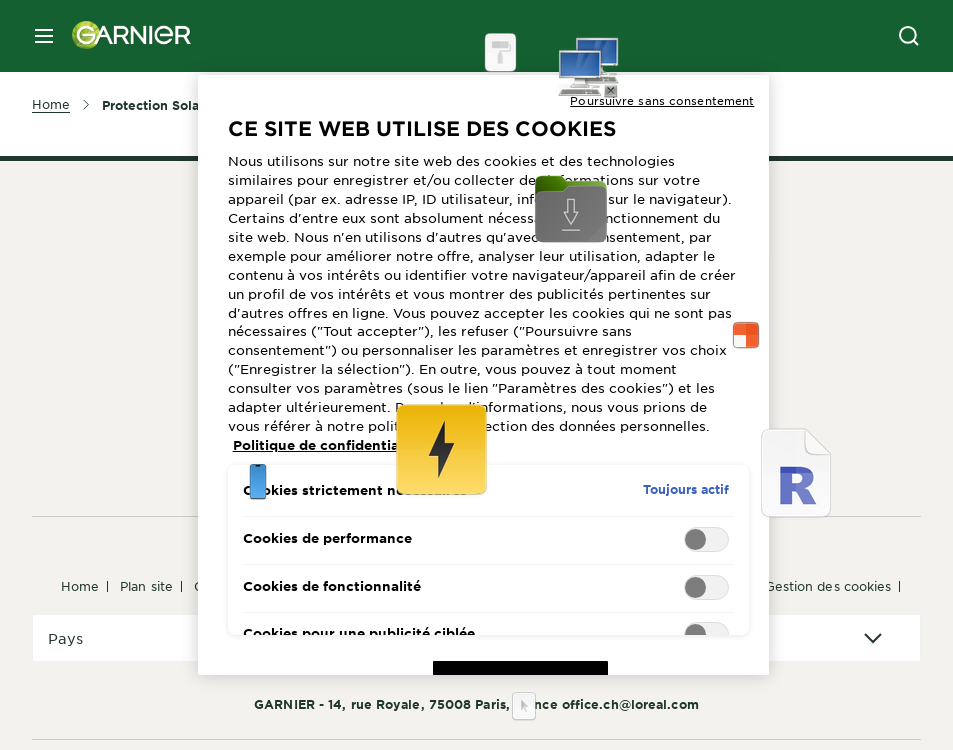 The height and width of the screenshot is (750, 953). What do you see at coordinates (746, 335) in the screenshot?
I see `switch to the bottom-left workspace` at bounding box center [746, 335].